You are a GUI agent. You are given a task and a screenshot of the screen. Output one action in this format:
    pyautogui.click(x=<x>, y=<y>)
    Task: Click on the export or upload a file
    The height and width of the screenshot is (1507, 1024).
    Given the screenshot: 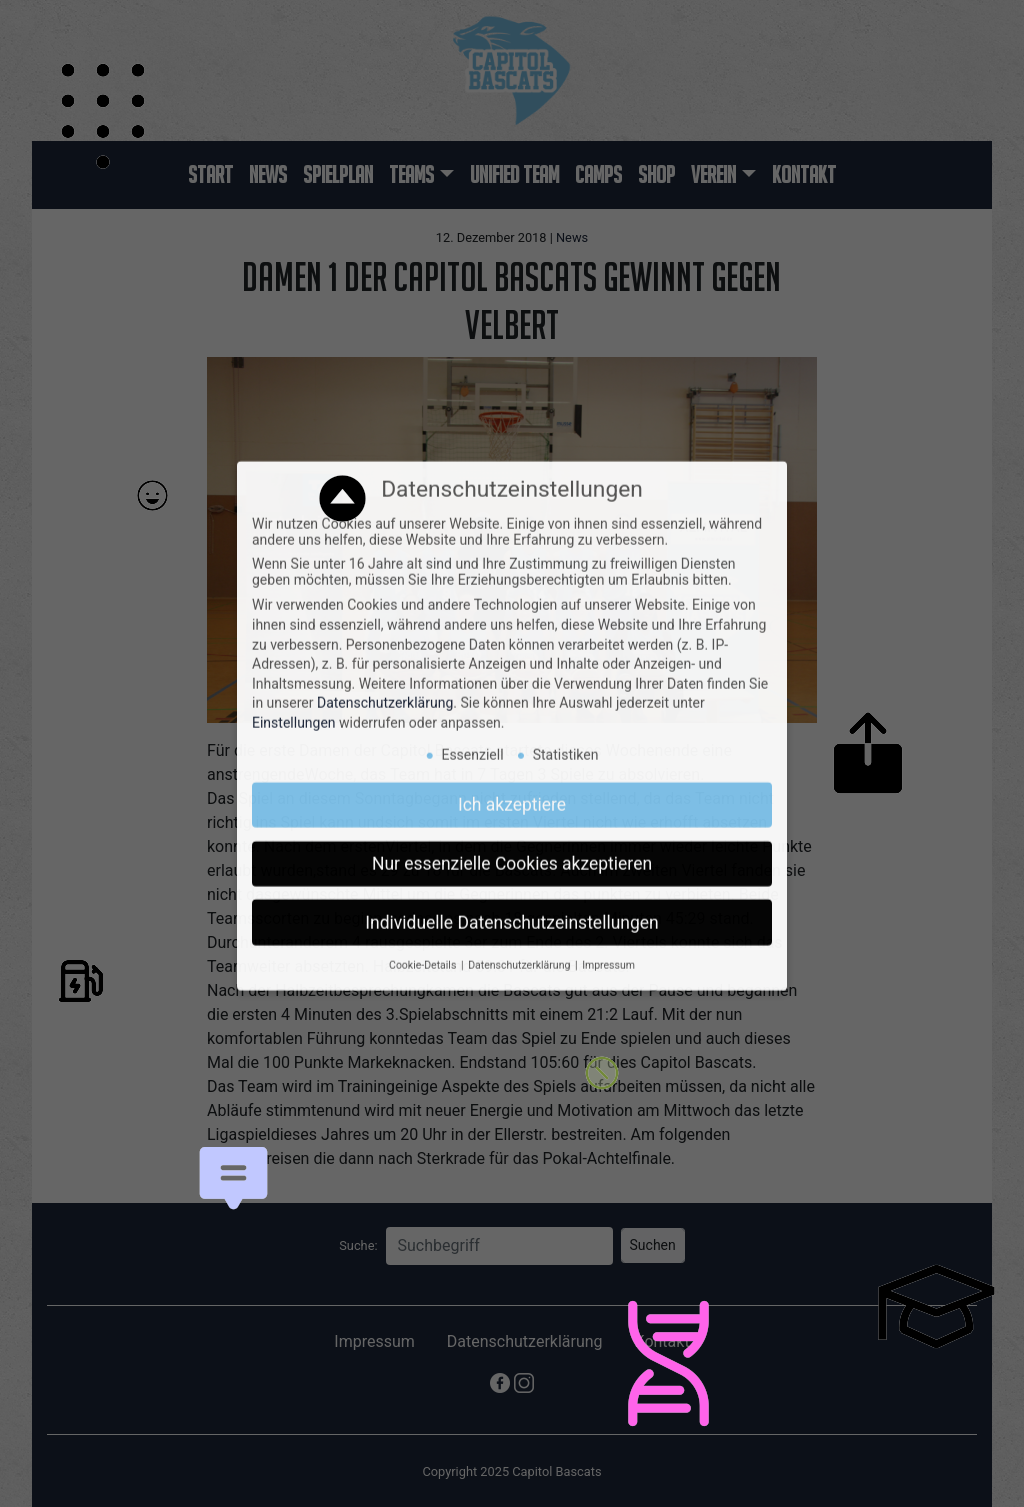 What is the action you would take?
    pyautogui.click(x=868, y=756)
    